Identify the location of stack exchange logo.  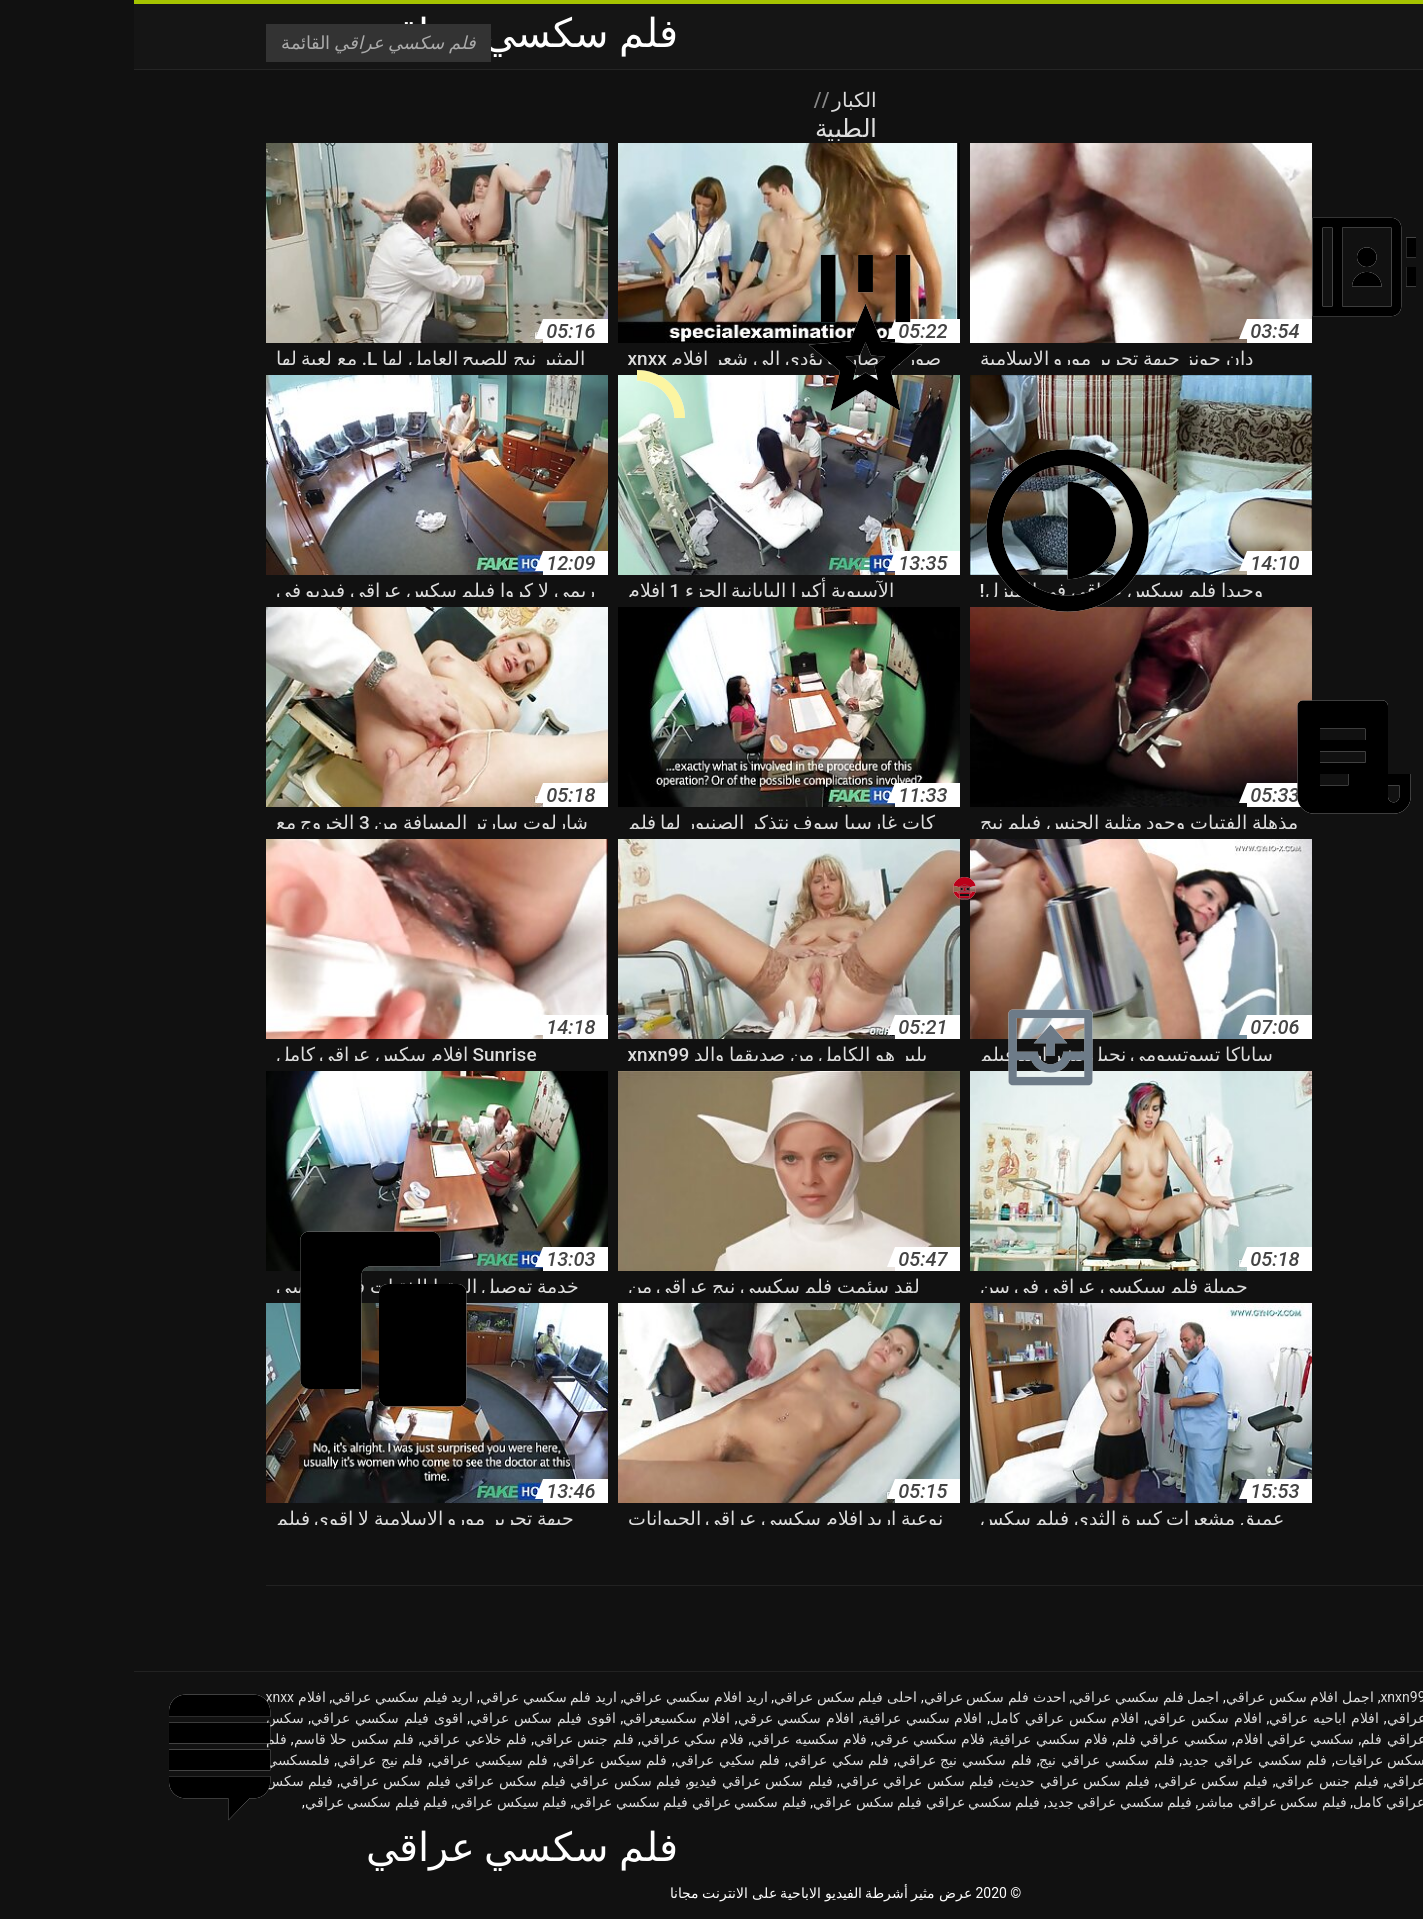
(219, 1757).